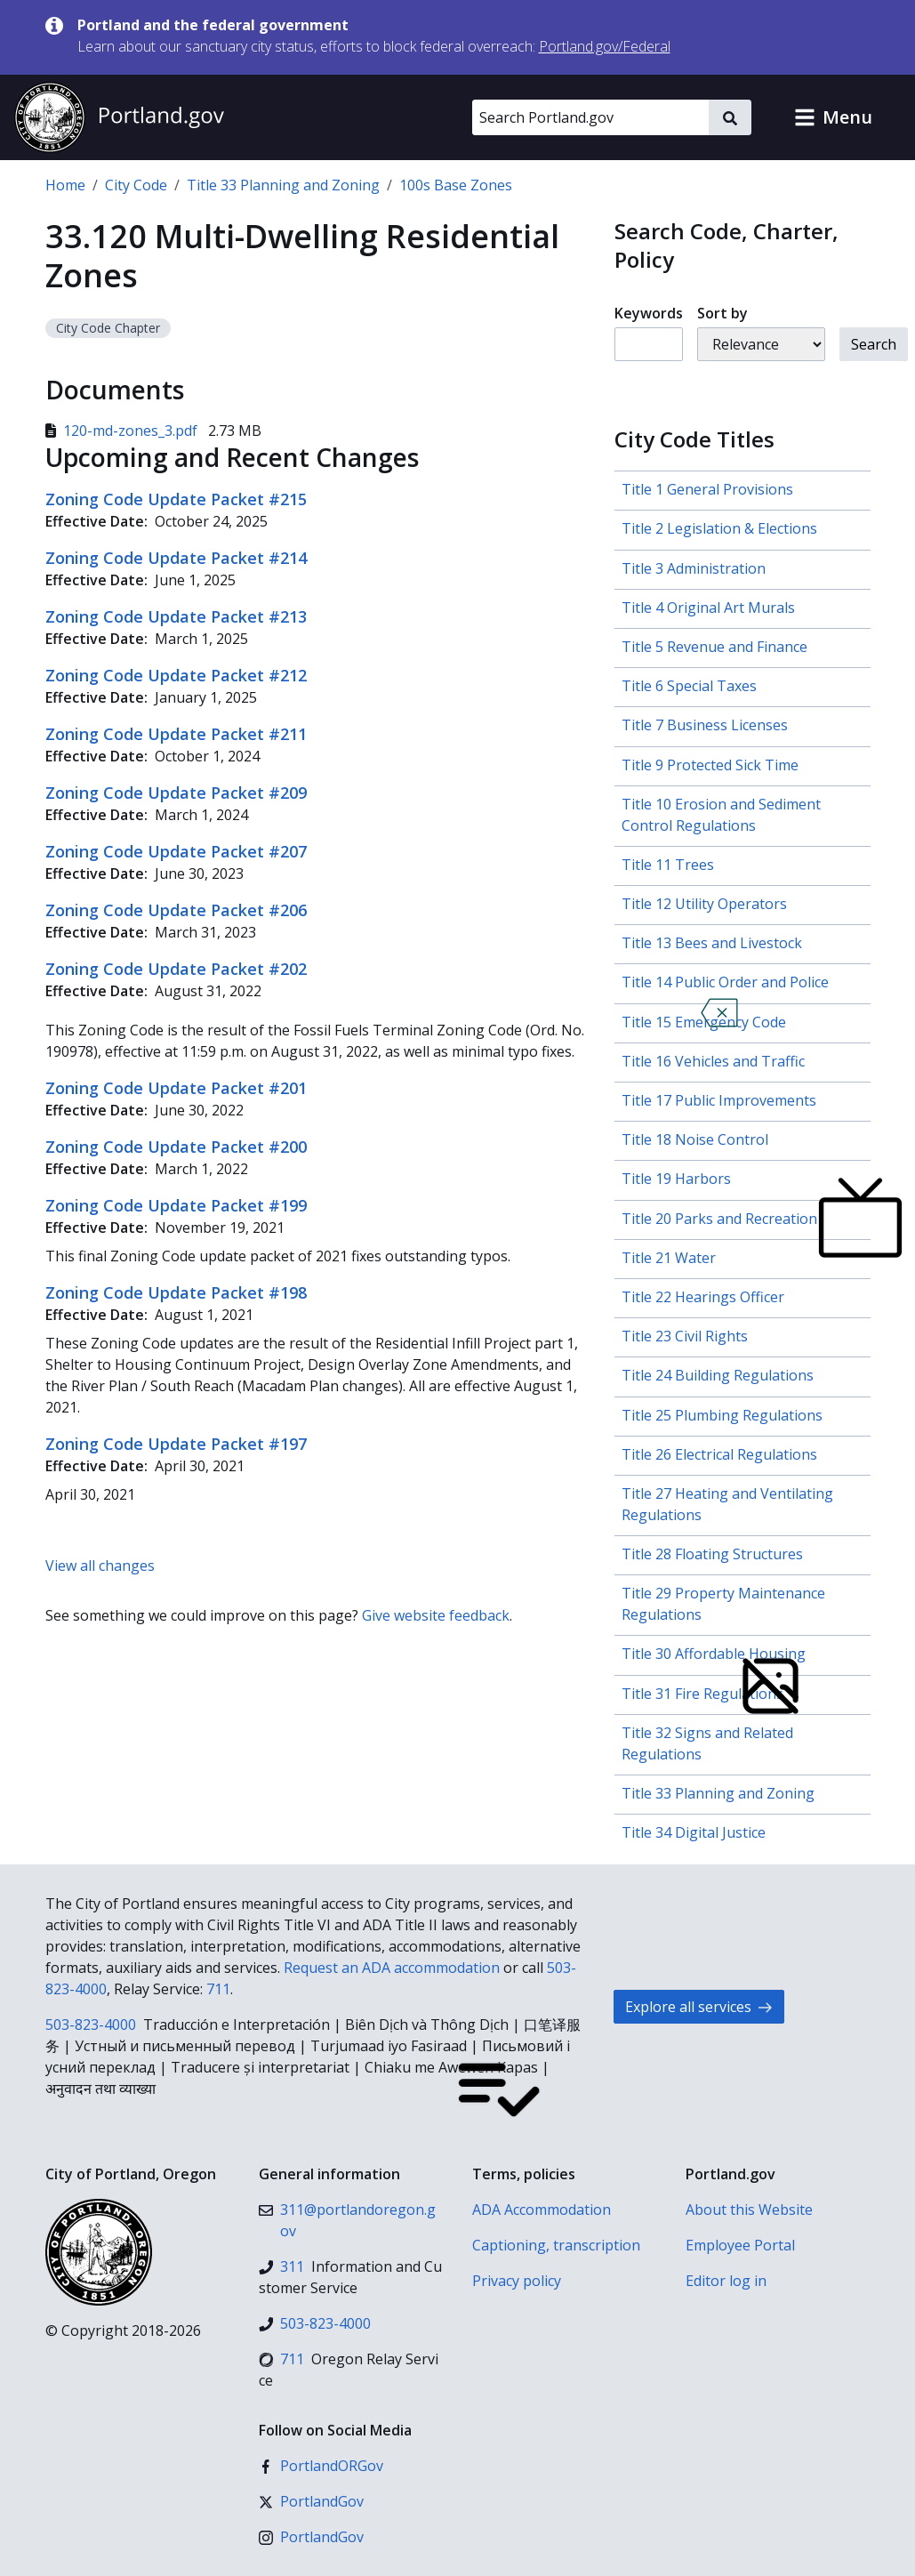 The height and width of the screenshot is (2576, 915). What do you see at coordinates (860, 1222) in the screenshot?
I see `access tv or video streaming content` at bounding box center [860, 1222].